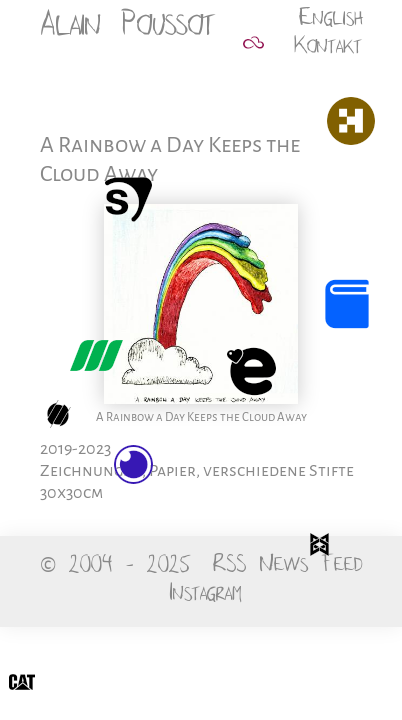  What do you see at coordinates (319, 544) in the screenshot?
I see `backbone.js framework logo` at bounding box center [319, 544].